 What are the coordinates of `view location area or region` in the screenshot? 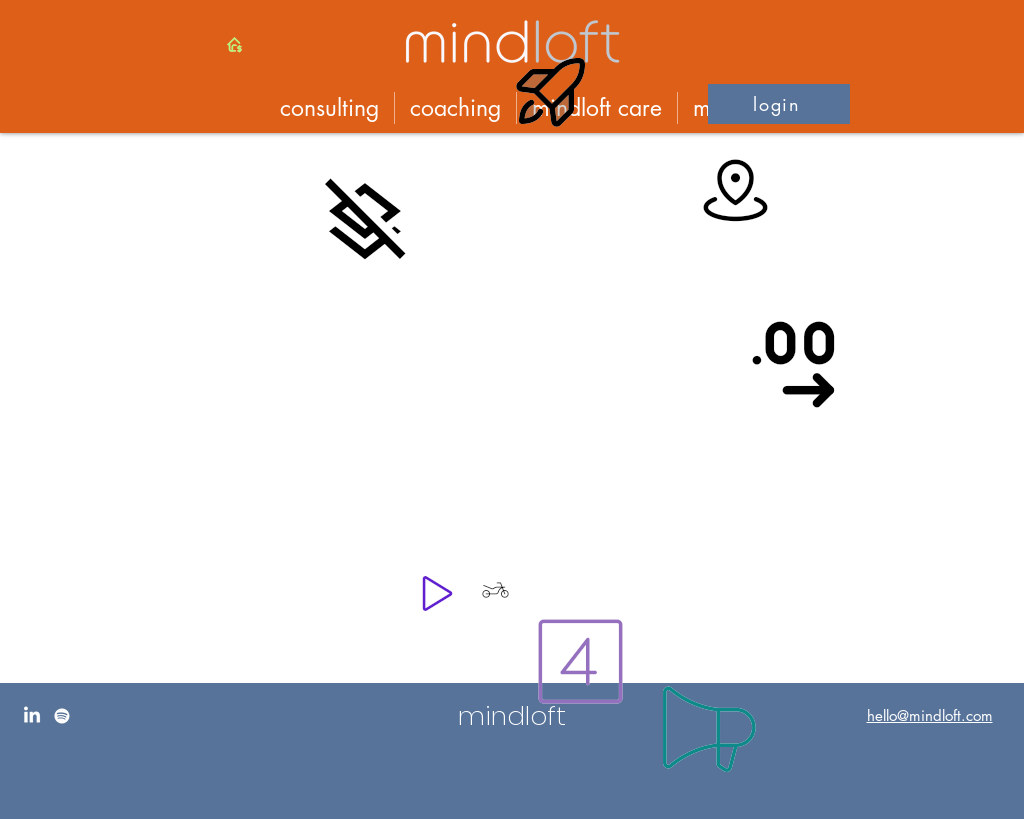 It's located at (735, 191).